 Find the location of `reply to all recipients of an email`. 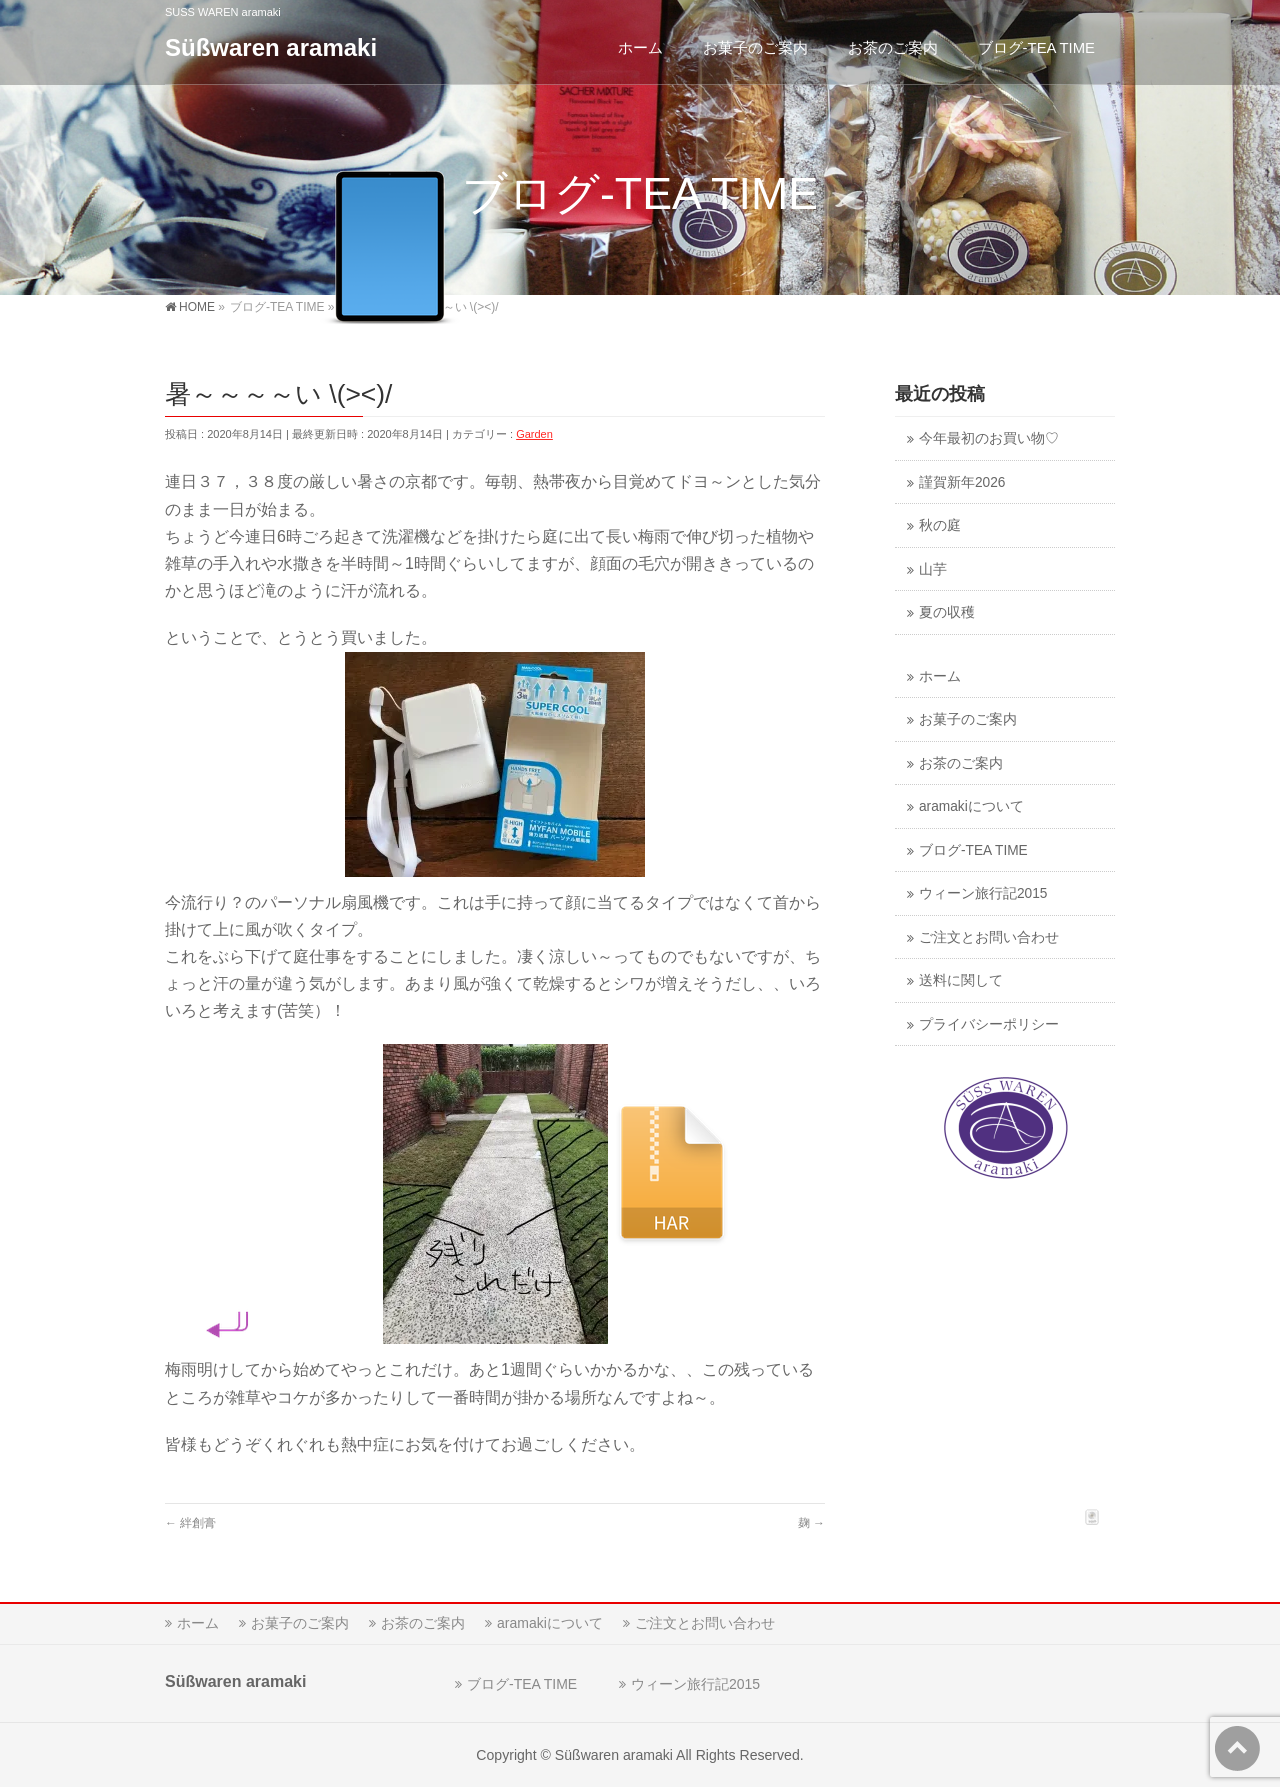

reply to all recipients of an email is located at coordinates (226, 1321).